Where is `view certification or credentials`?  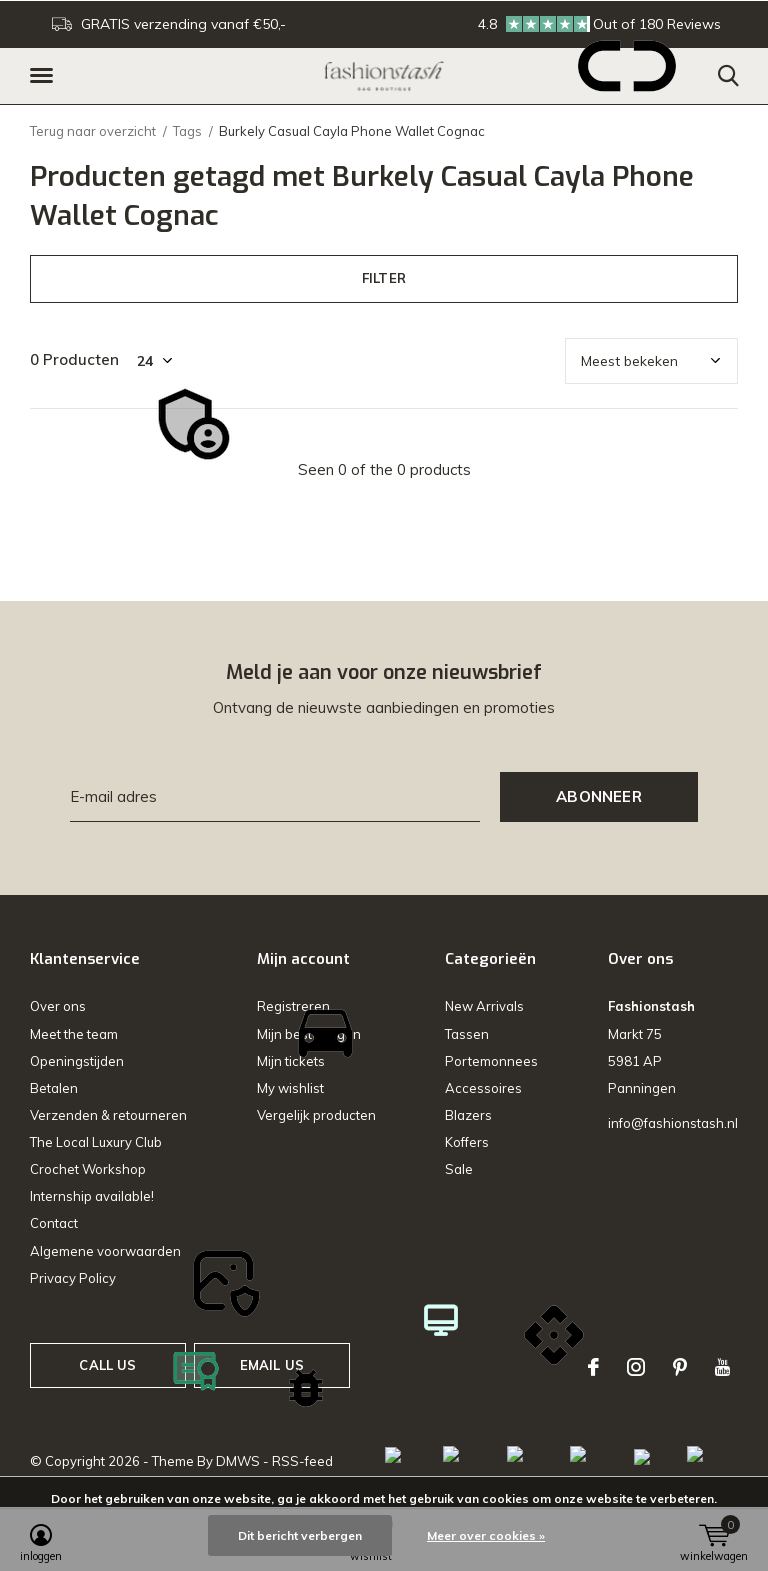
view certification or credentials is located at coordinates (194, 1369).